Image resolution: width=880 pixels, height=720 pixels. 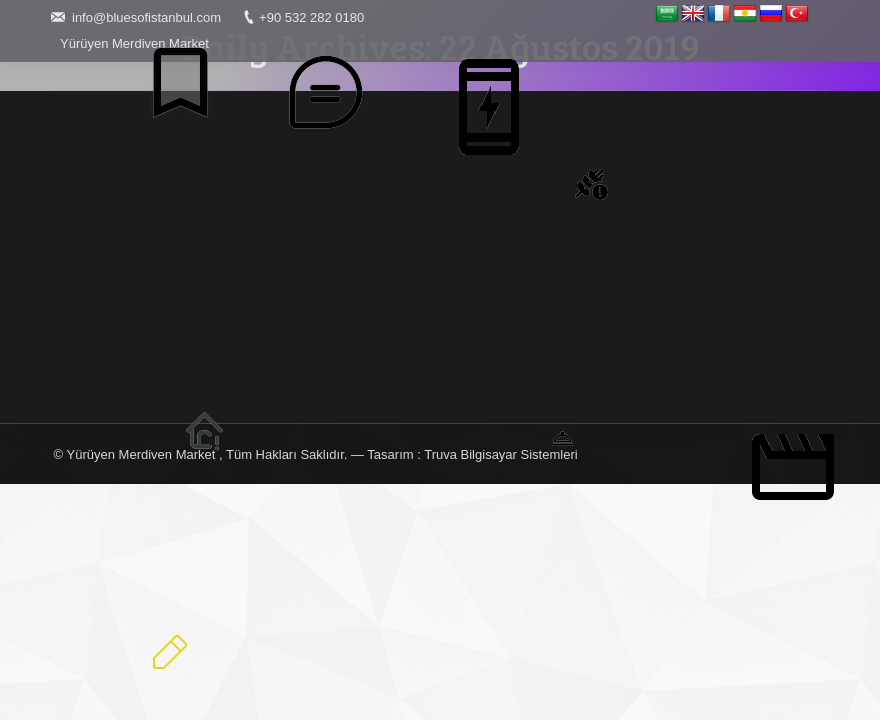 I want to click on home alert or warning notification, so click(x=204, y=430).